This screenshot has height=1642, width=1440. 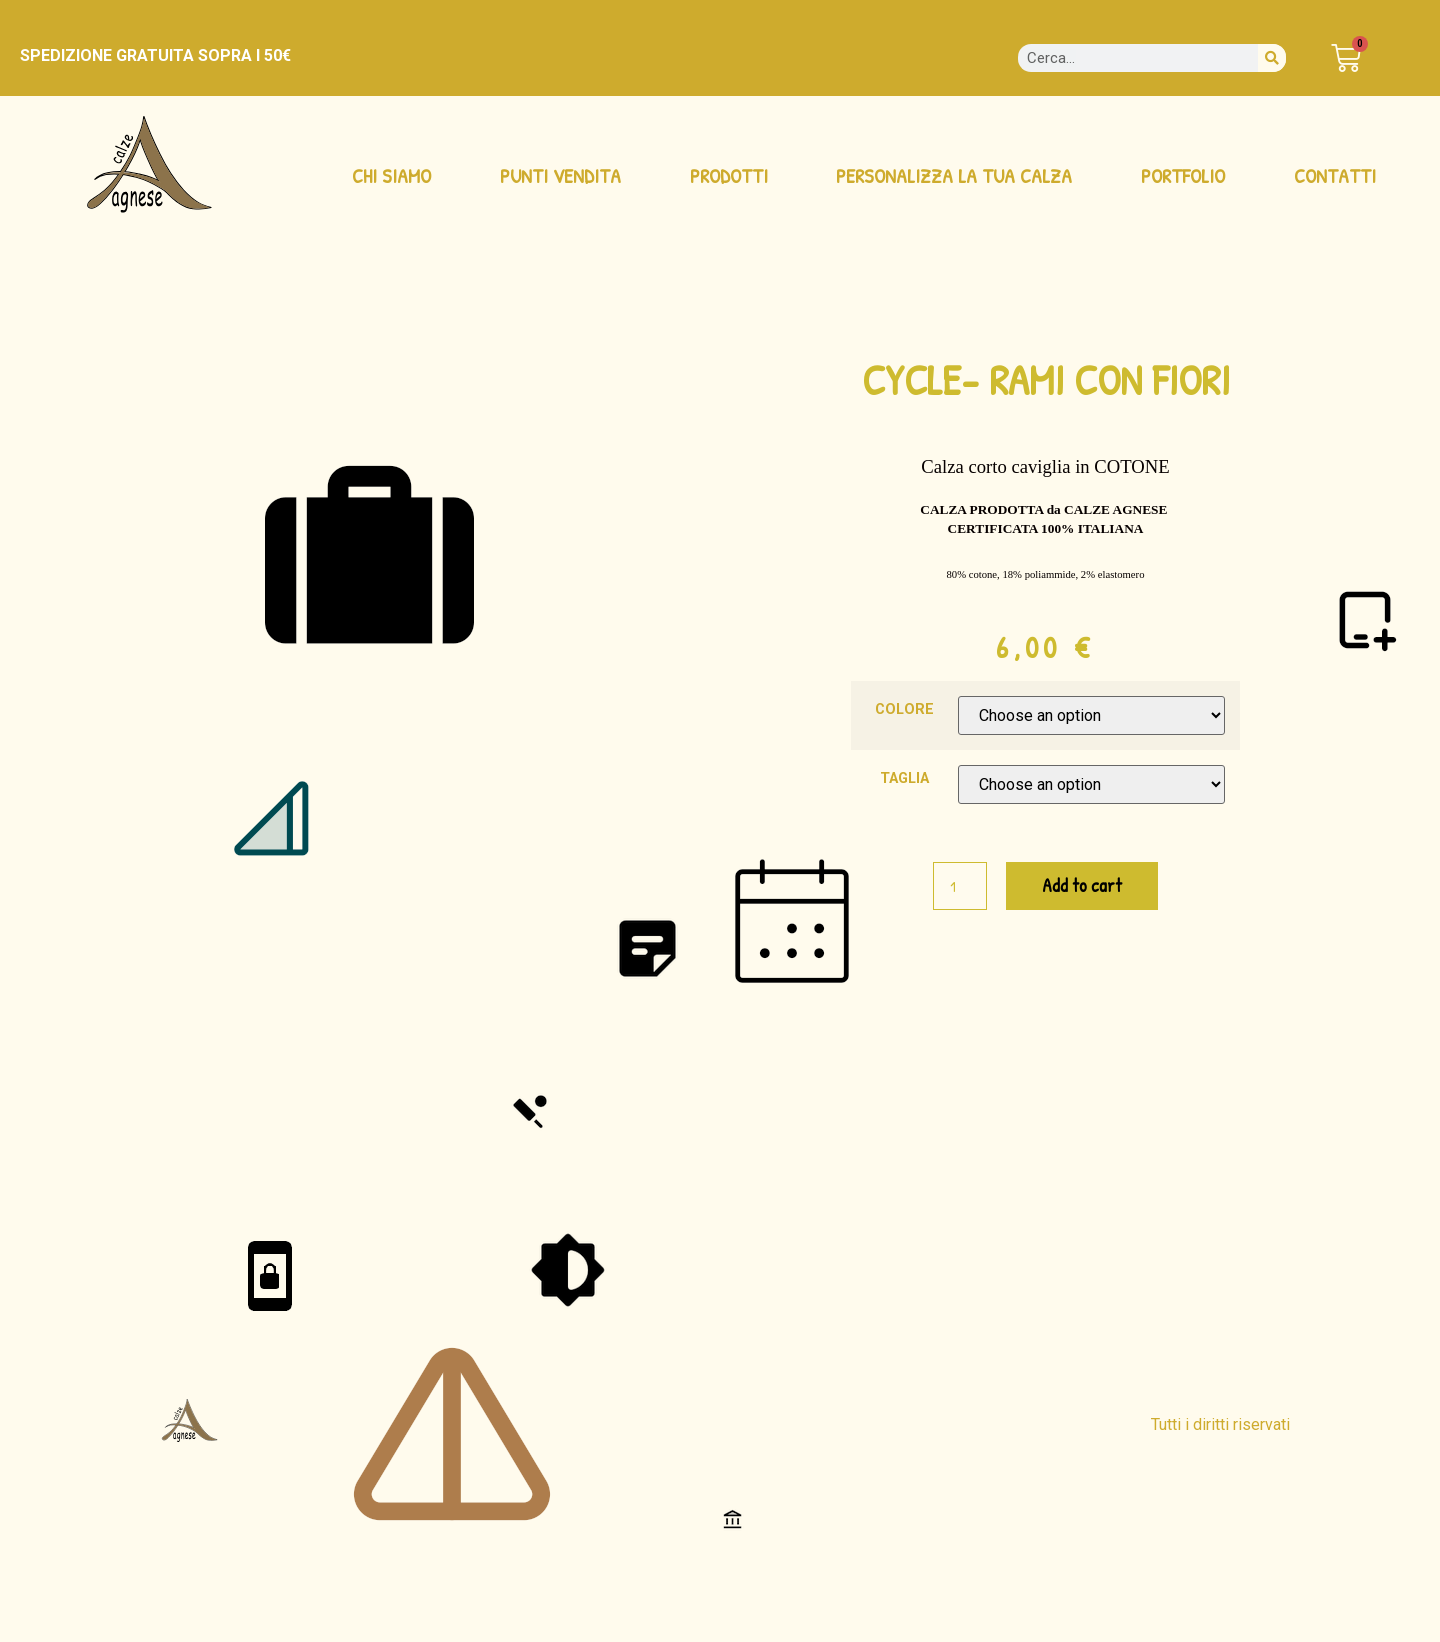 What do you see at coordinates (369, 549) in the screenshot?
I see `access travel or trip planning features` at bounding box center [369, 549].